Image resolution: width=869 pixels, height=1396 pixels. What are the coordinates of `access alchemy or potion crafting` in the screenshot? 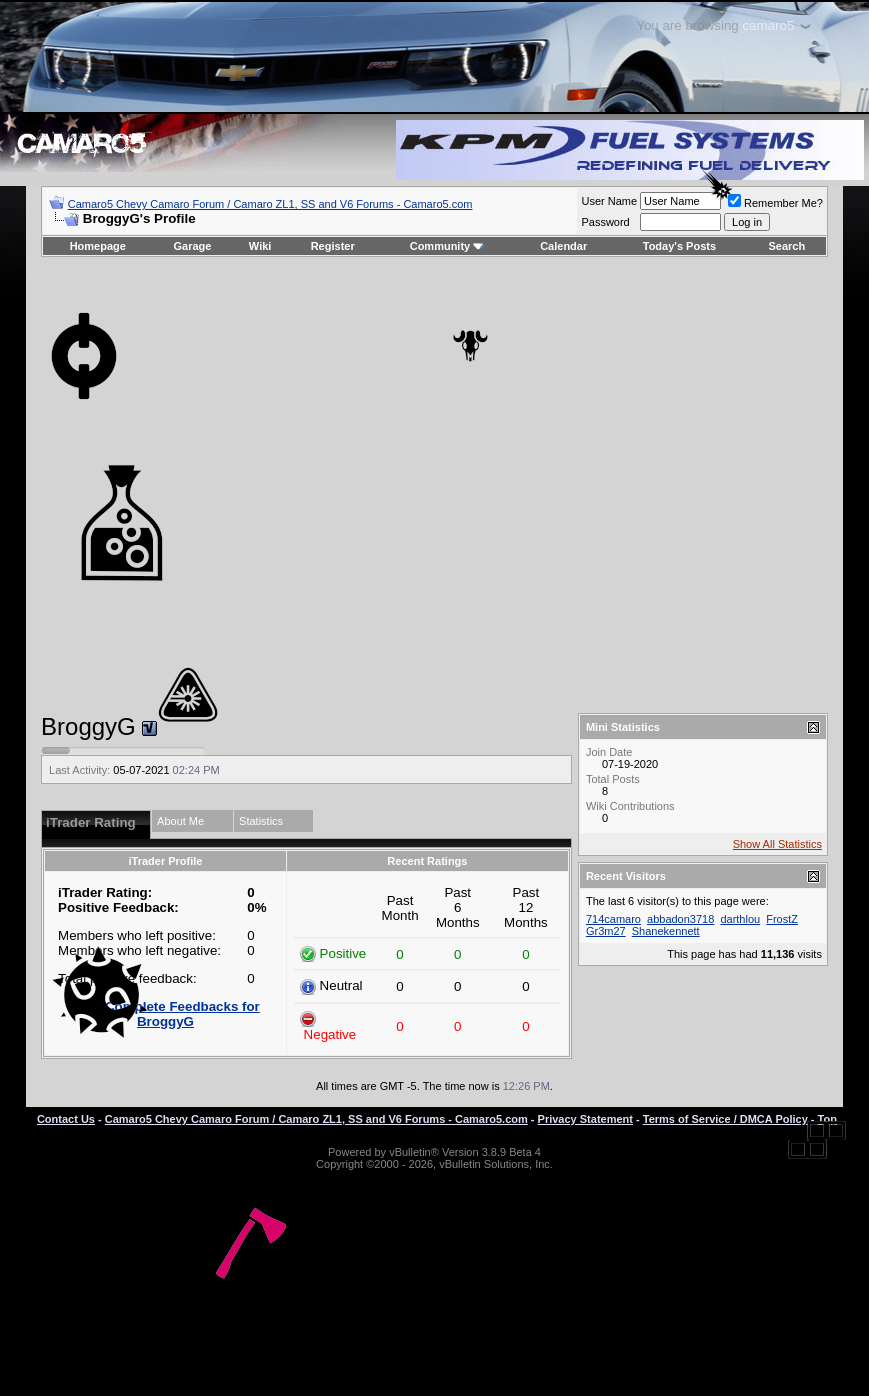 It's located at (125, 522).